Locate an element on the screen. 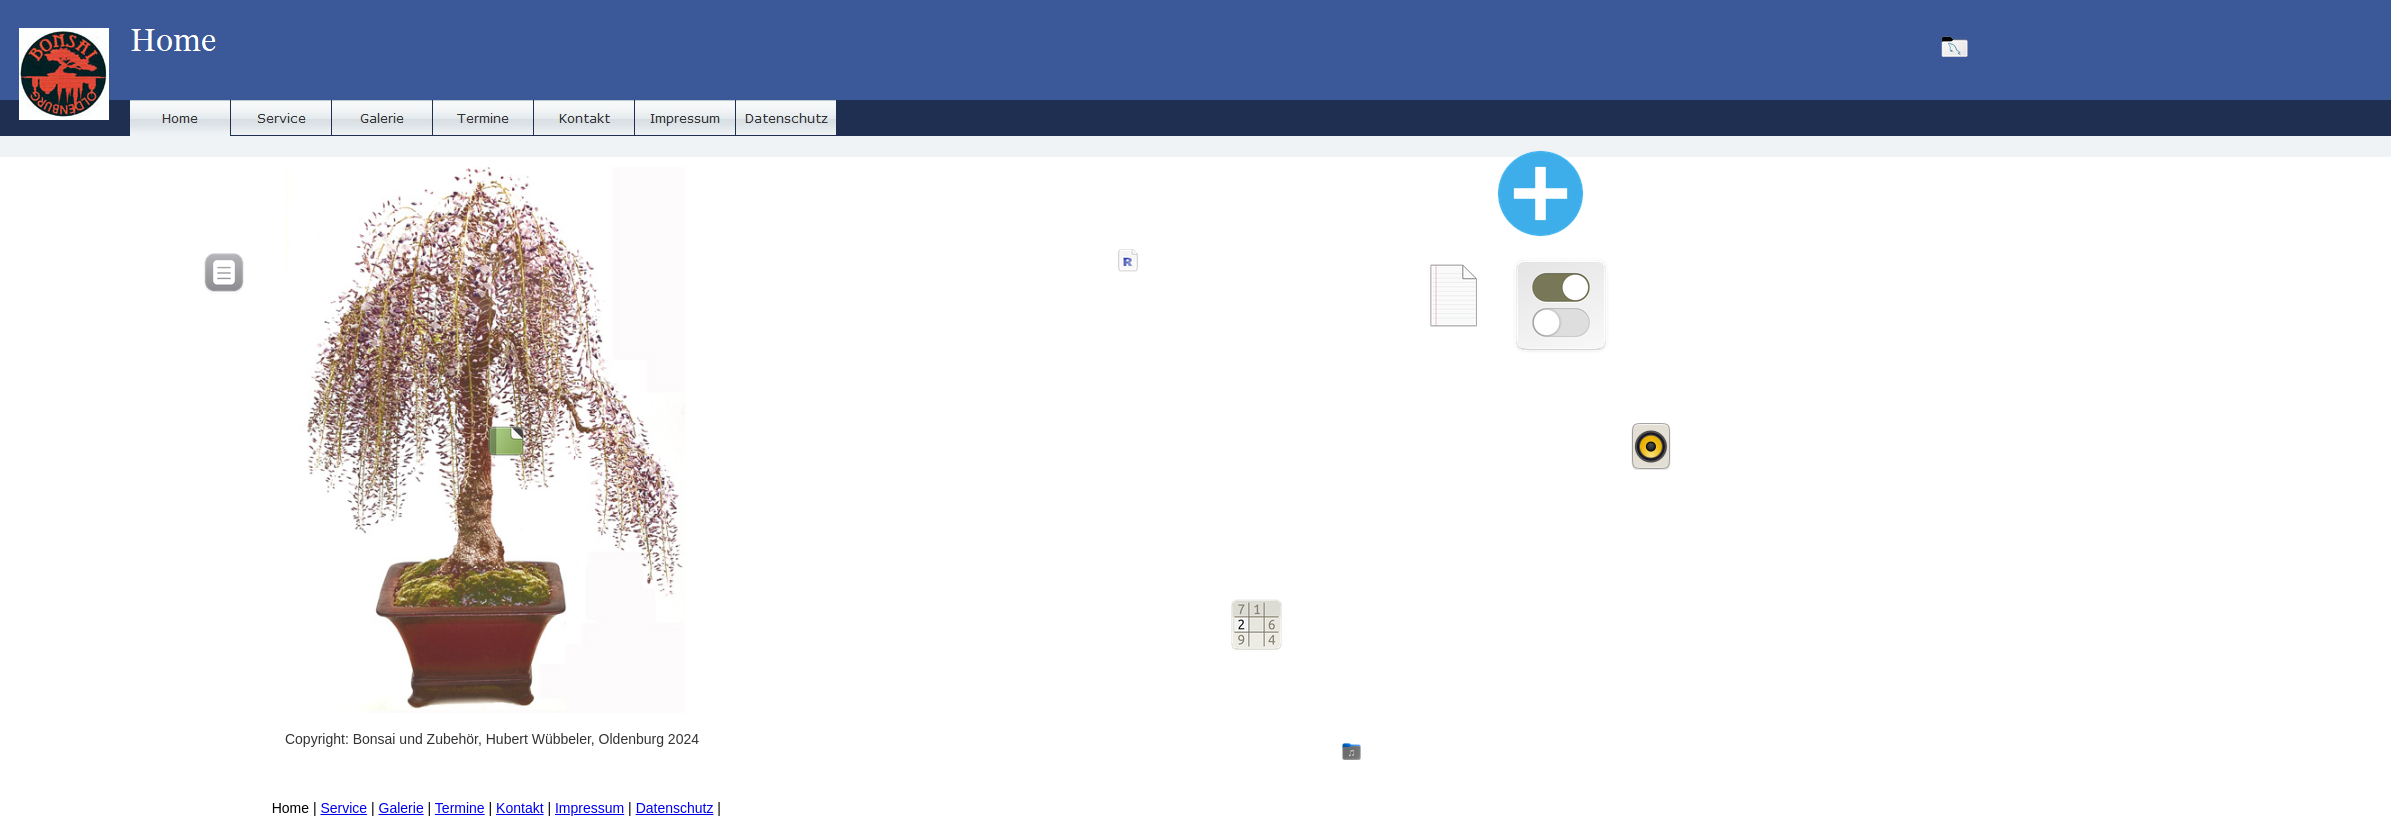 This screenshot has width=2391, height=834. open a text document is located at coordinates (1453, 295).